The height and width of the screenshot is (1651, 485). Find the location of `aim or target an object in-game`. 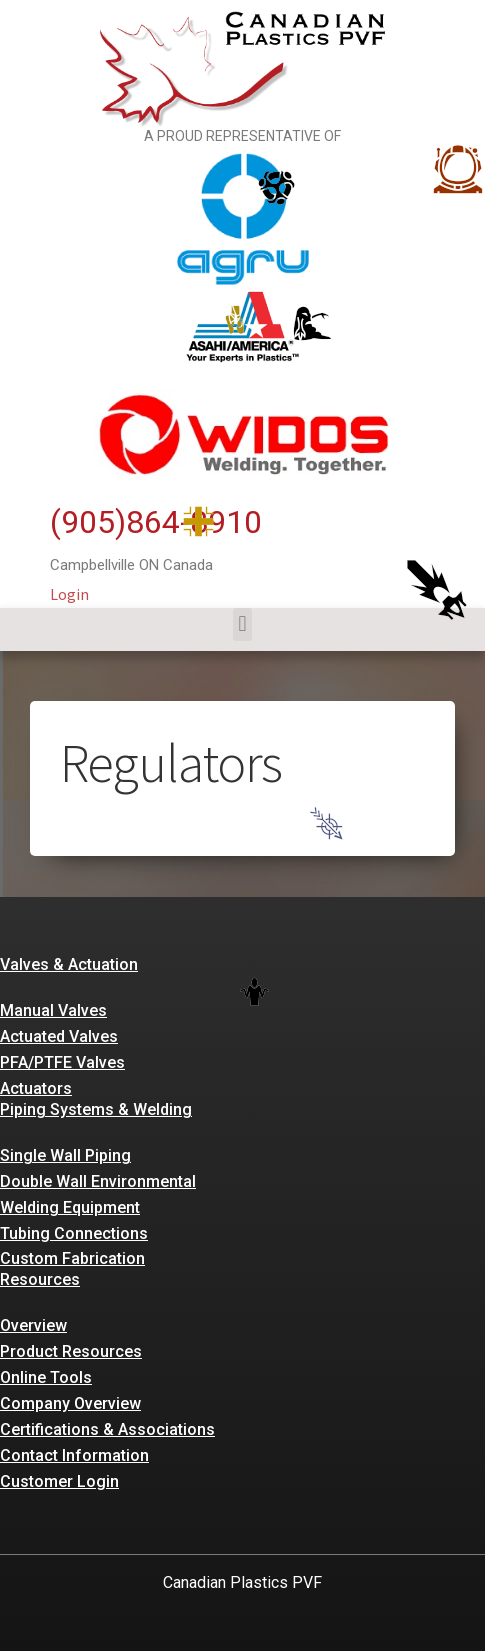

aim or target an object in-game is located at coordinates (326, 823).